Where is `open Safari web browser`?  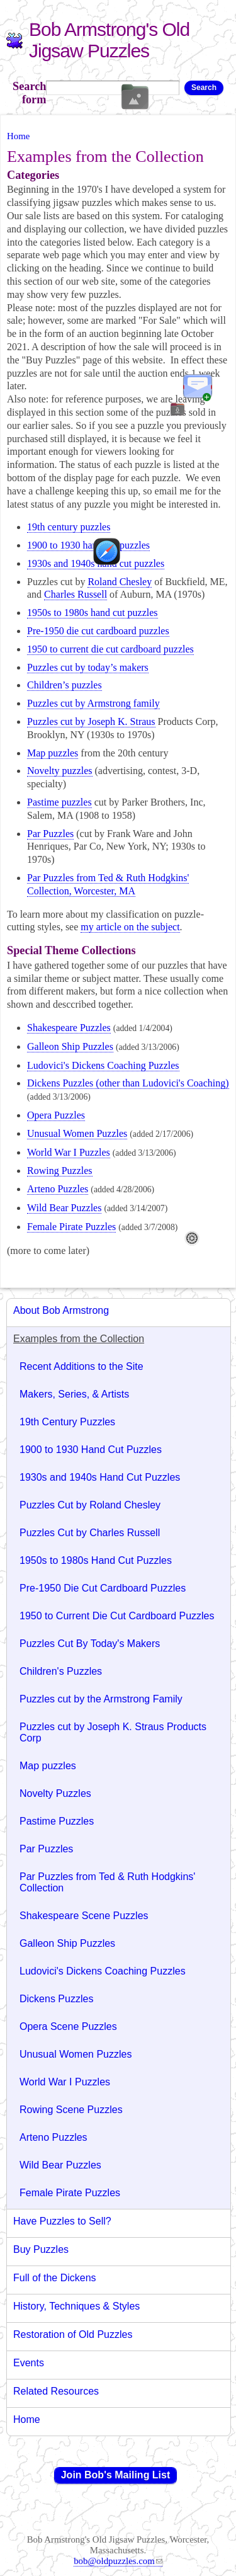 open Safari web browser is located at coordinates (106, 551).